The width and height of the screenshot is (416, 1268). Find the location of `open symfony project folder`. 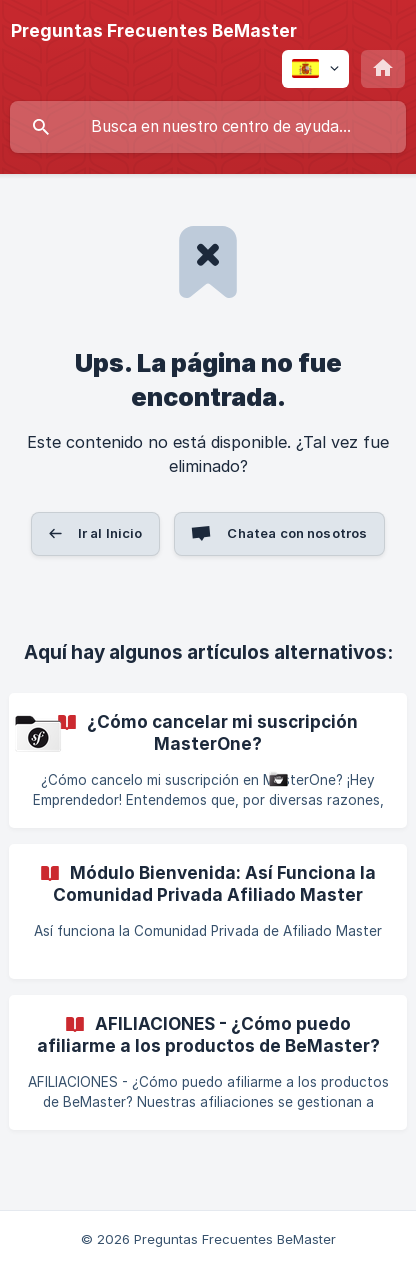

open symfony project folder is located at coordinates (38, 735).